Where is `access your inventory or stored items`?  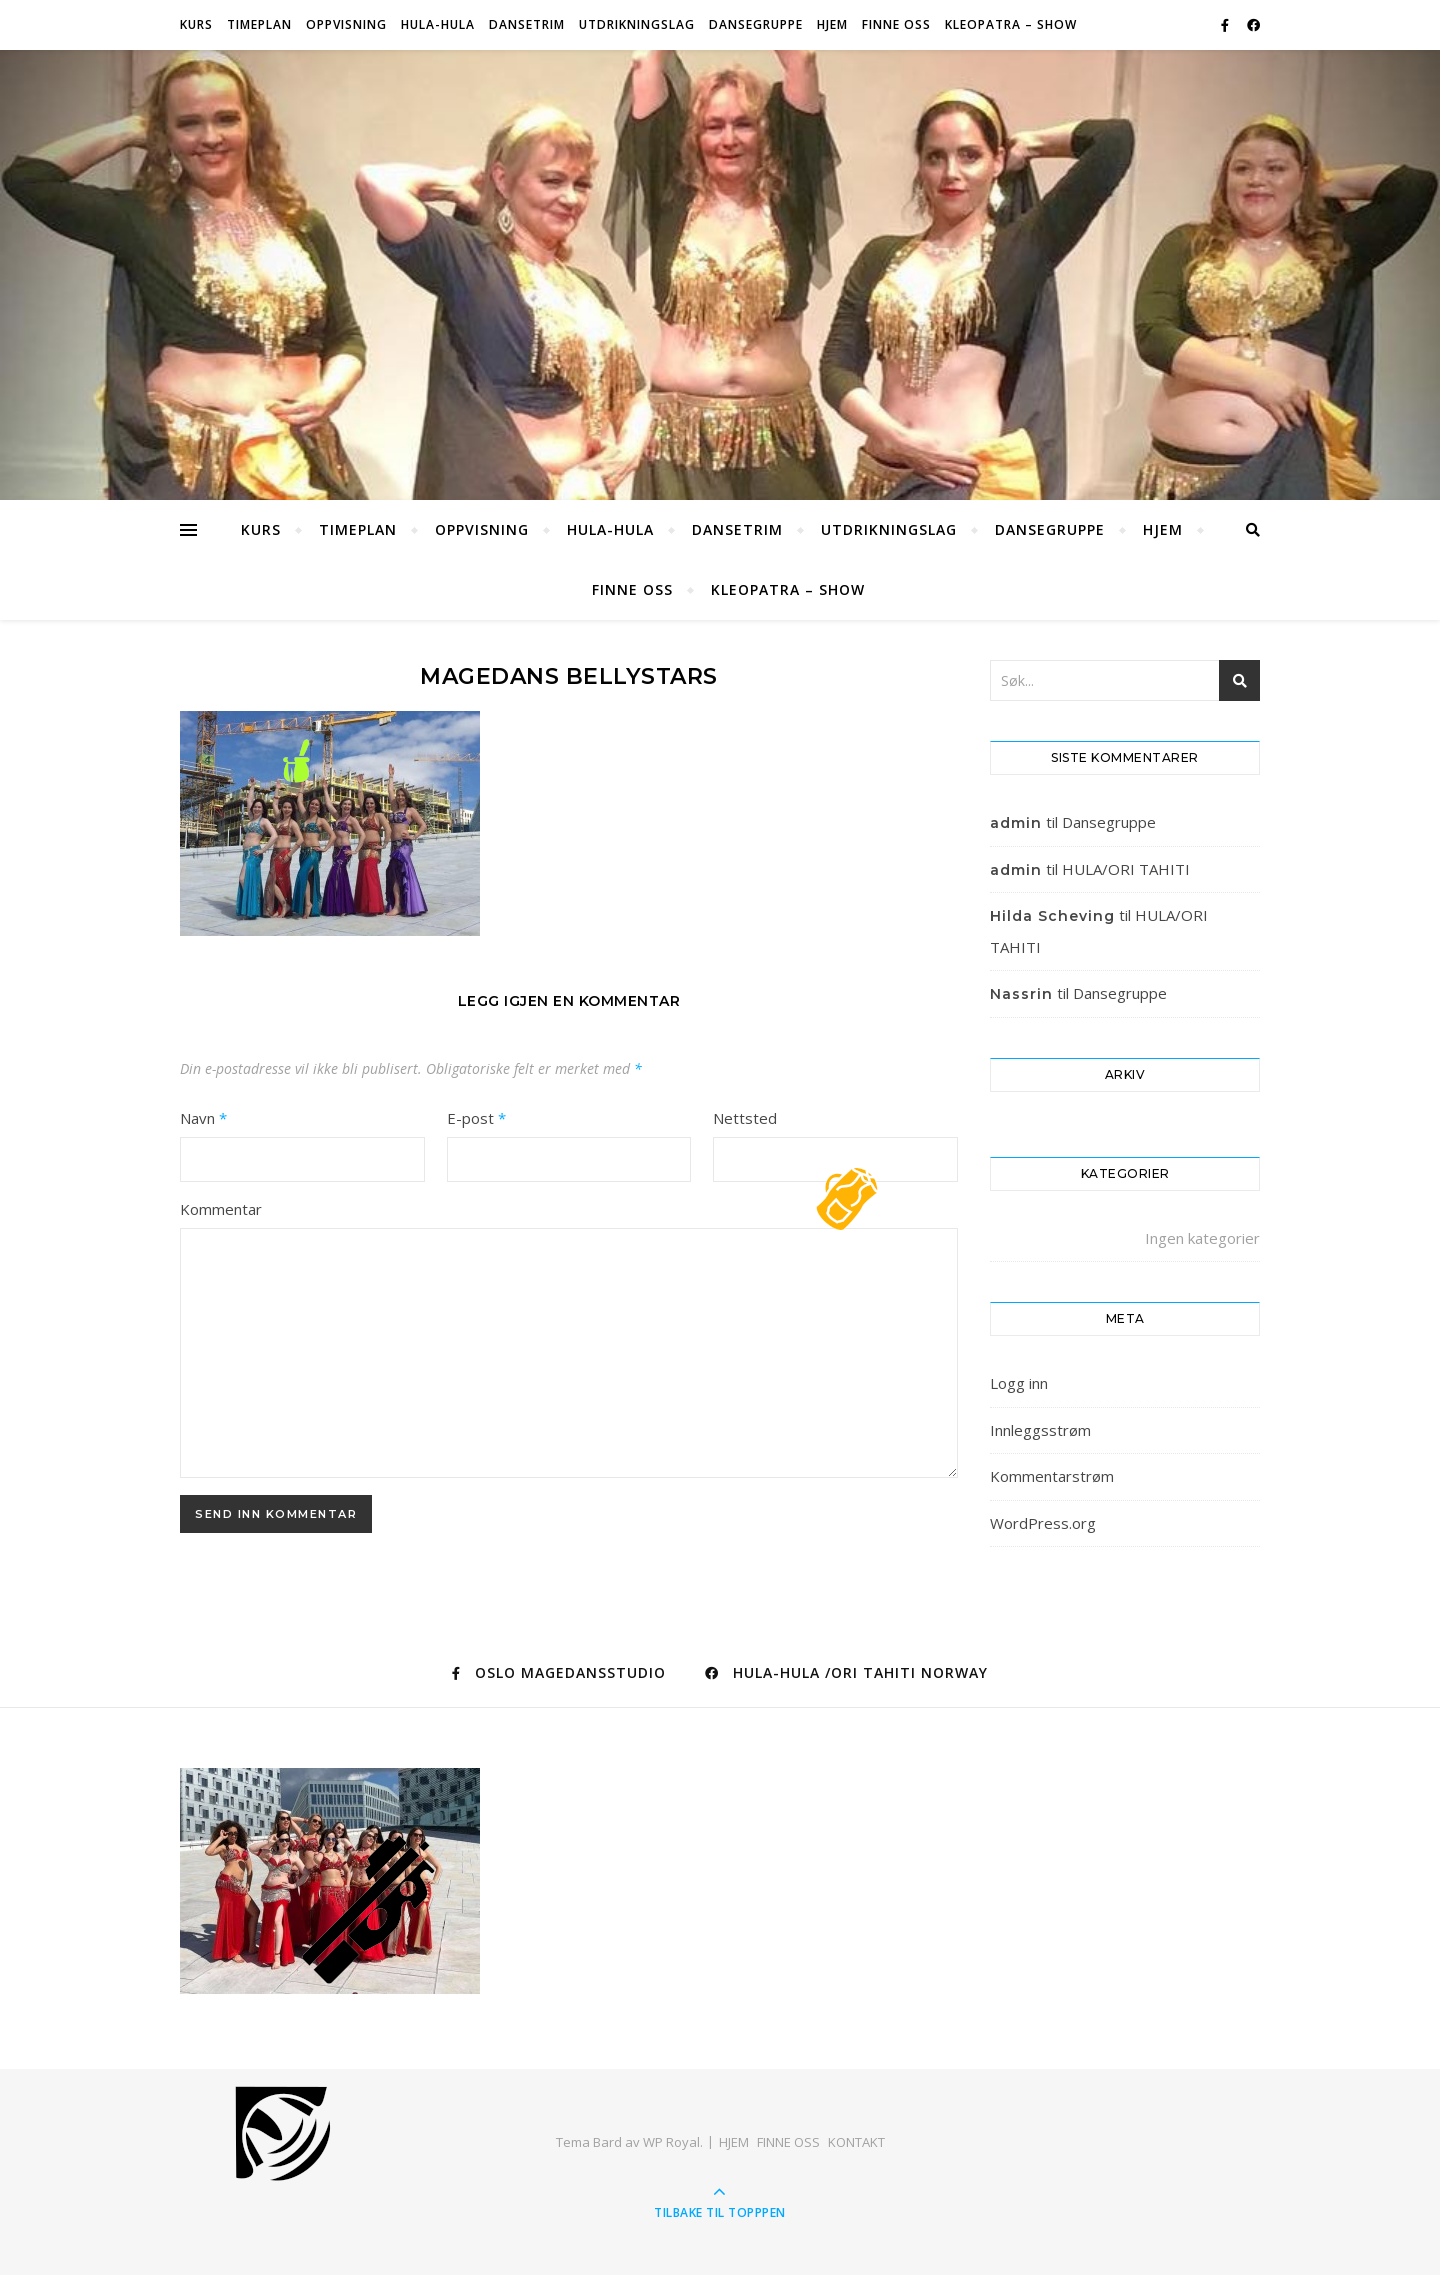
access your inventory or stored items is located at coordinates (847, 1199).